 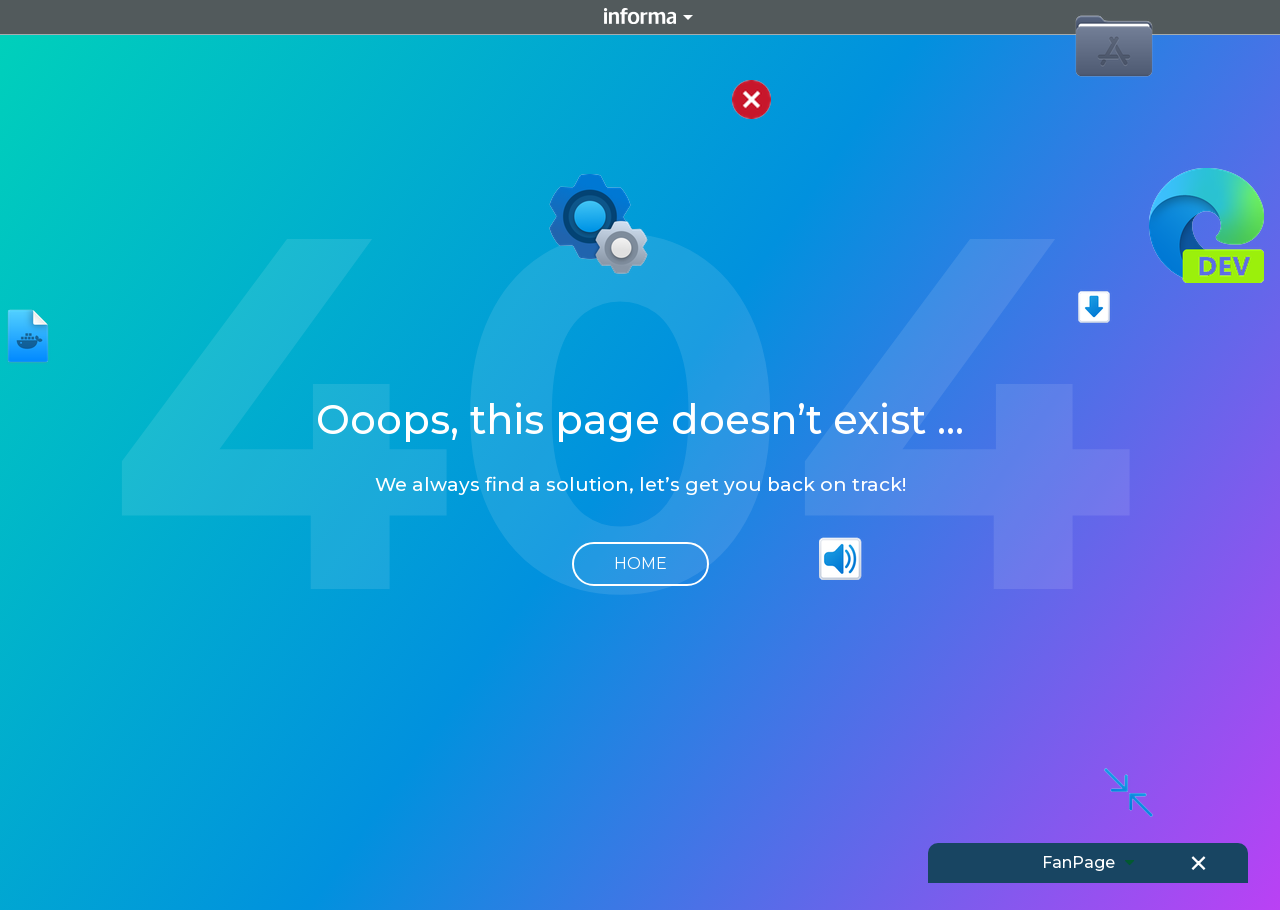 I want to click on open microsoft edge developer browser, so click(x=1206, y=225).